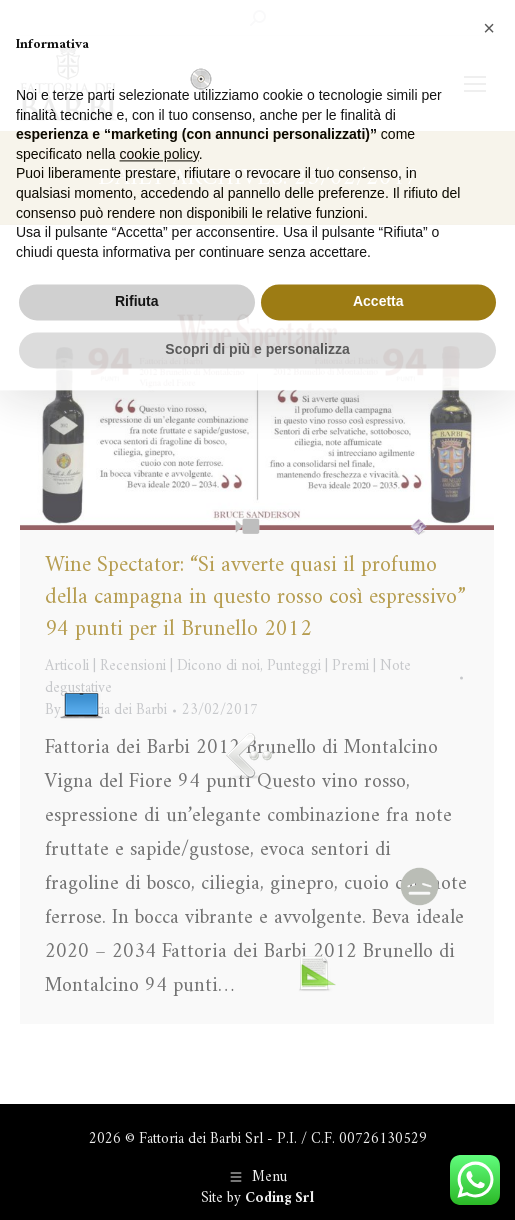 The width and height of the screenshot is (515, 1220). Describe the element at coordinates (419, 886) in the screenshot. I see `indicates user is tired or exhausted` at that location.